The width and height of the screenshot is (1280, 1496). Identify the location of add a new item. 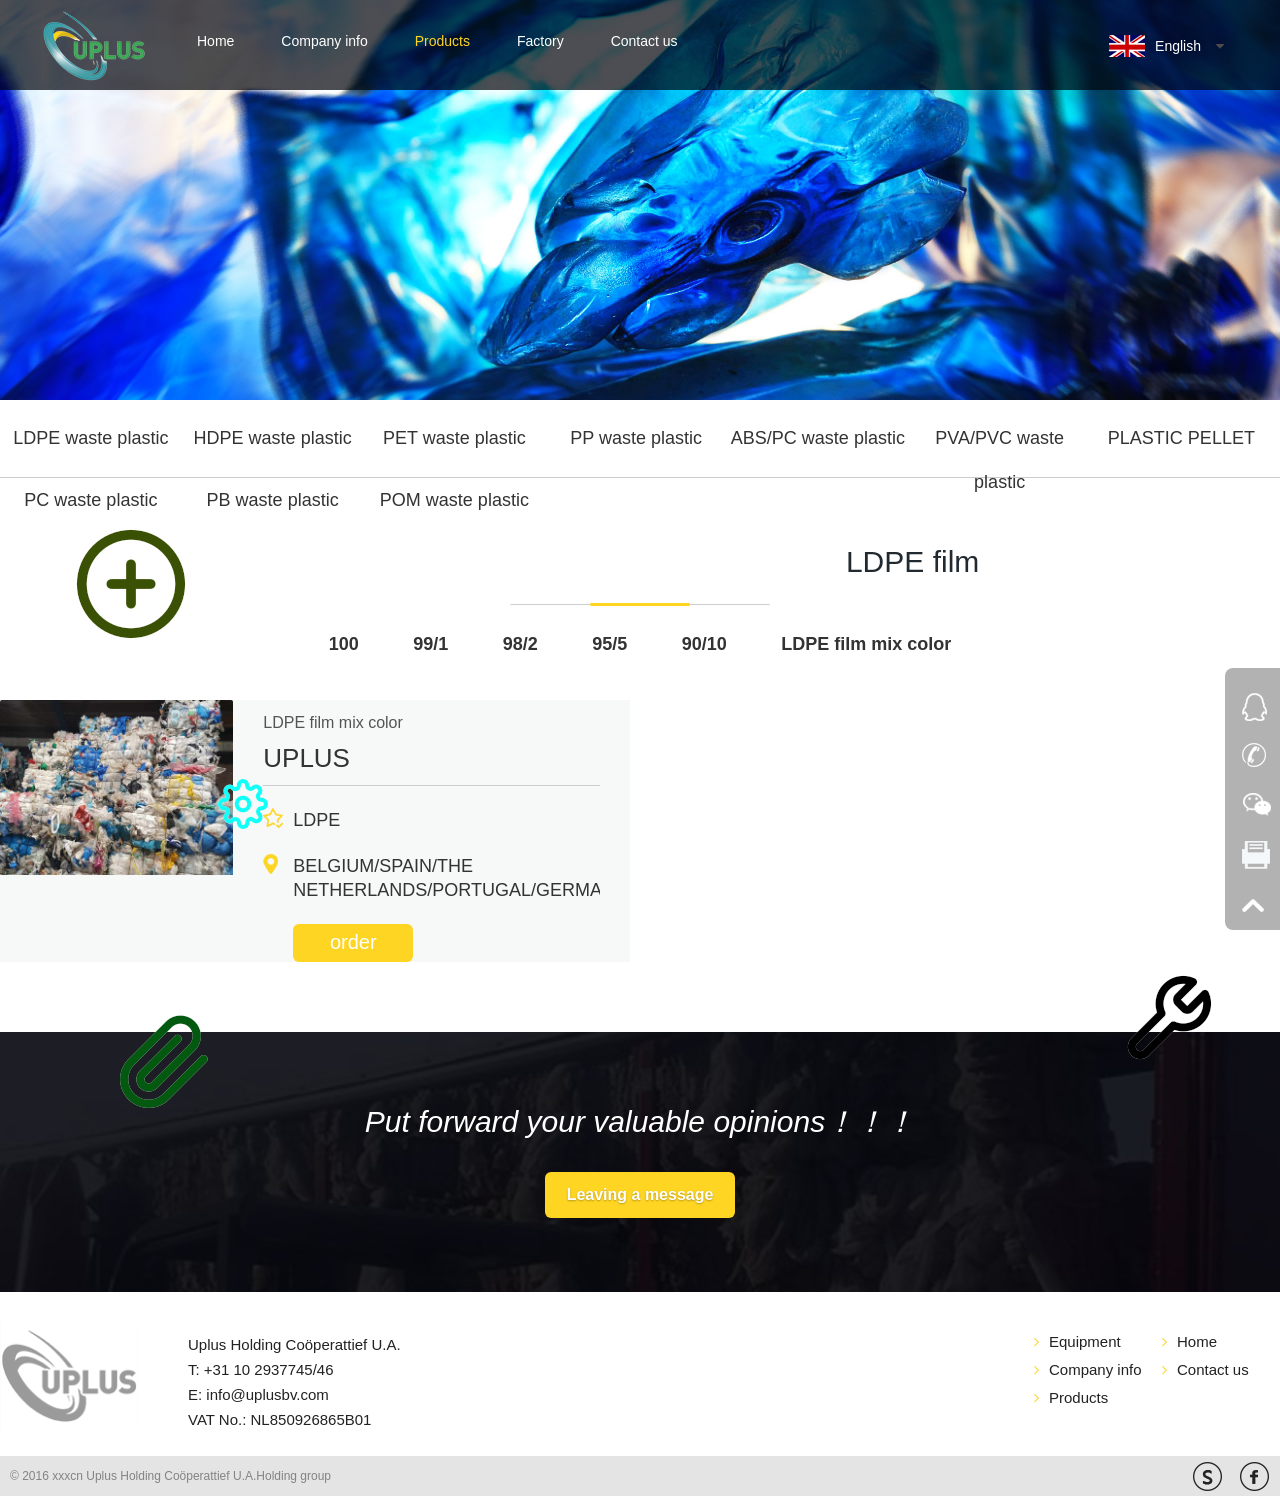
(131, 584).